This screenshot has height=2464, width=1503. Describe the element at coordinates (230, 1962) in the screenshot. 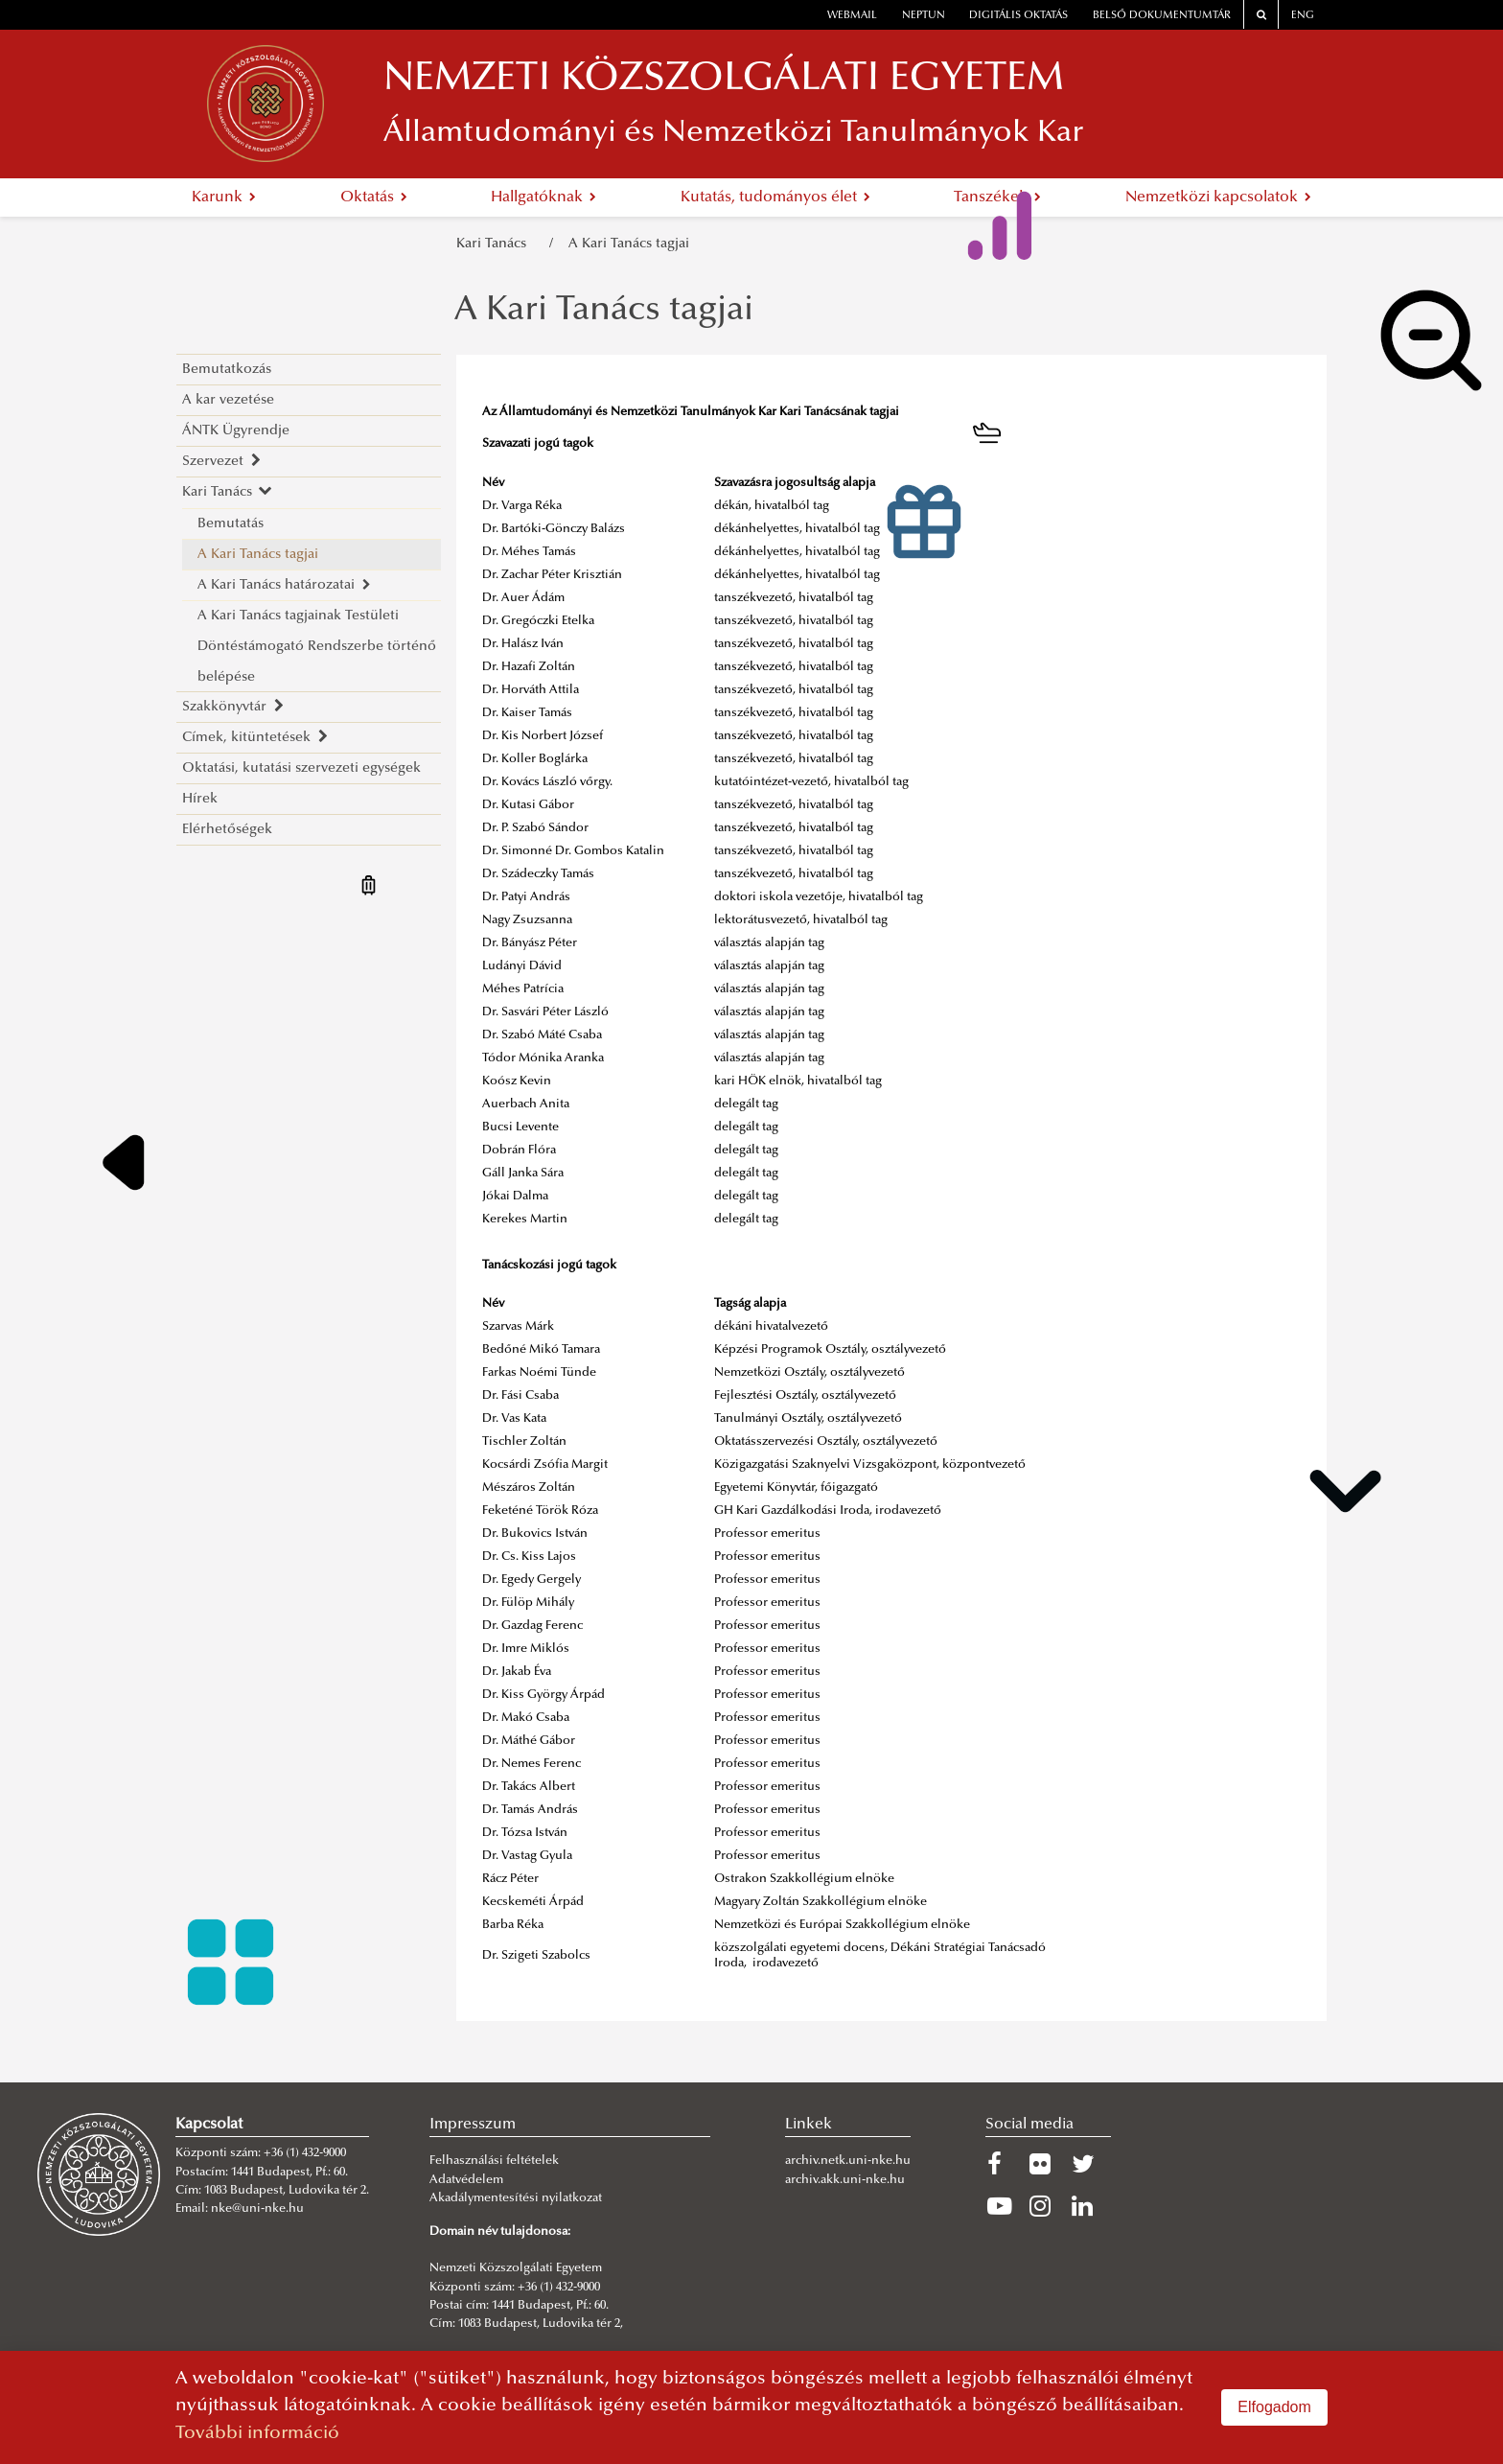

I see `view items in grid layout` at that location.